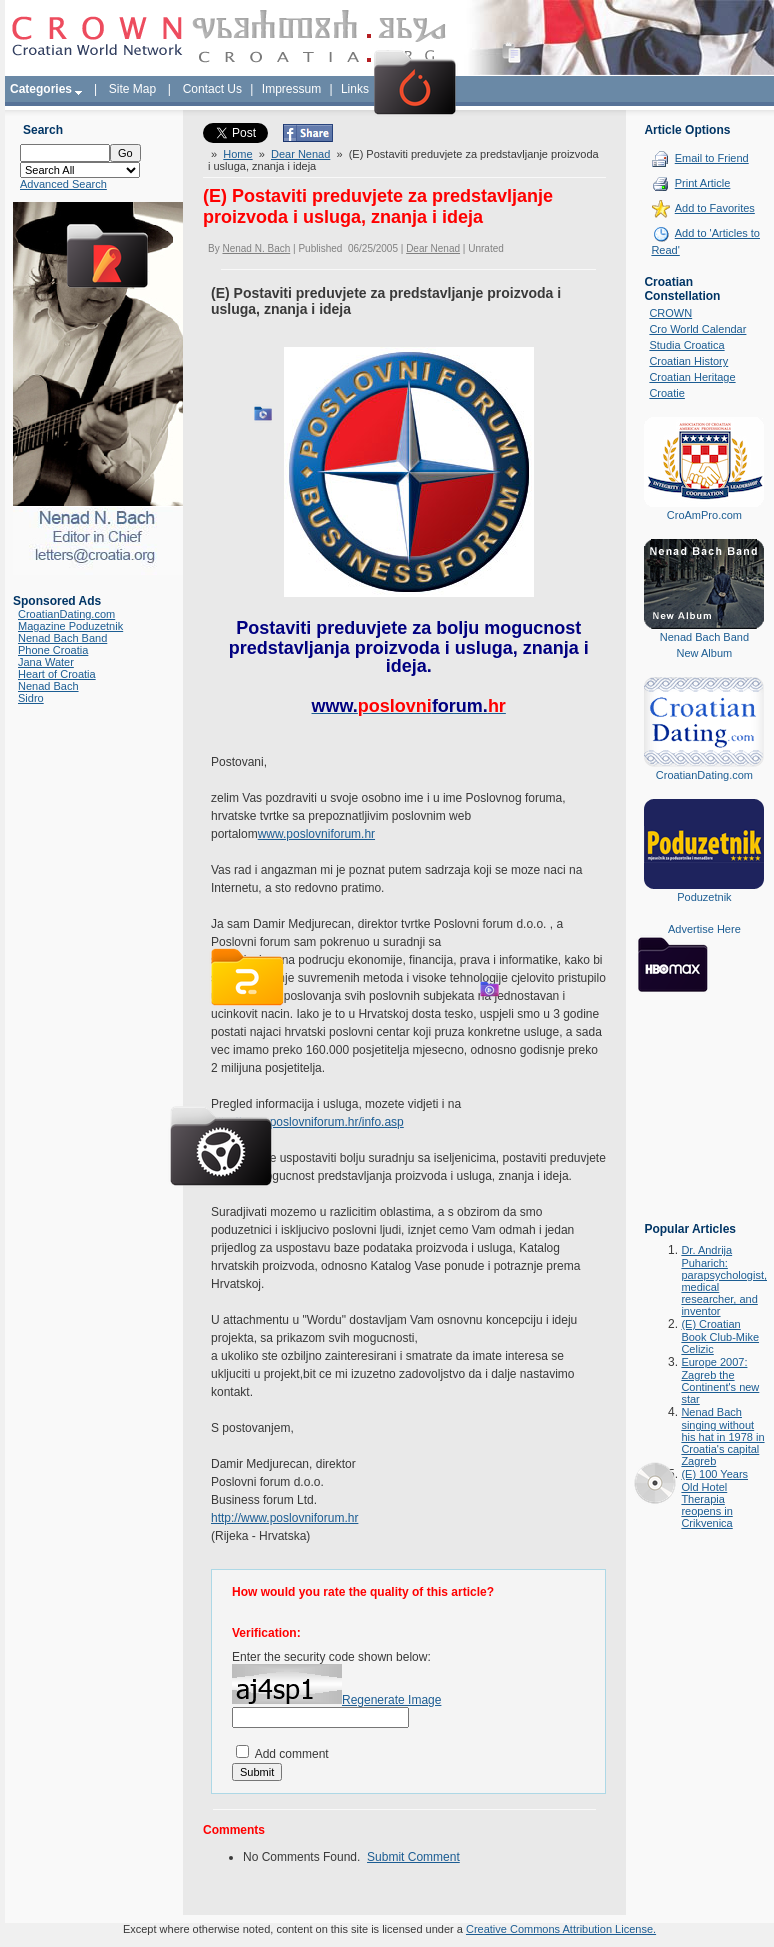 The height and width of the screenshot is (1947, 774). Describe the element at coordinates (263, 414) in the screenshot. I see `open Microsoft 365 files folder` at that location.